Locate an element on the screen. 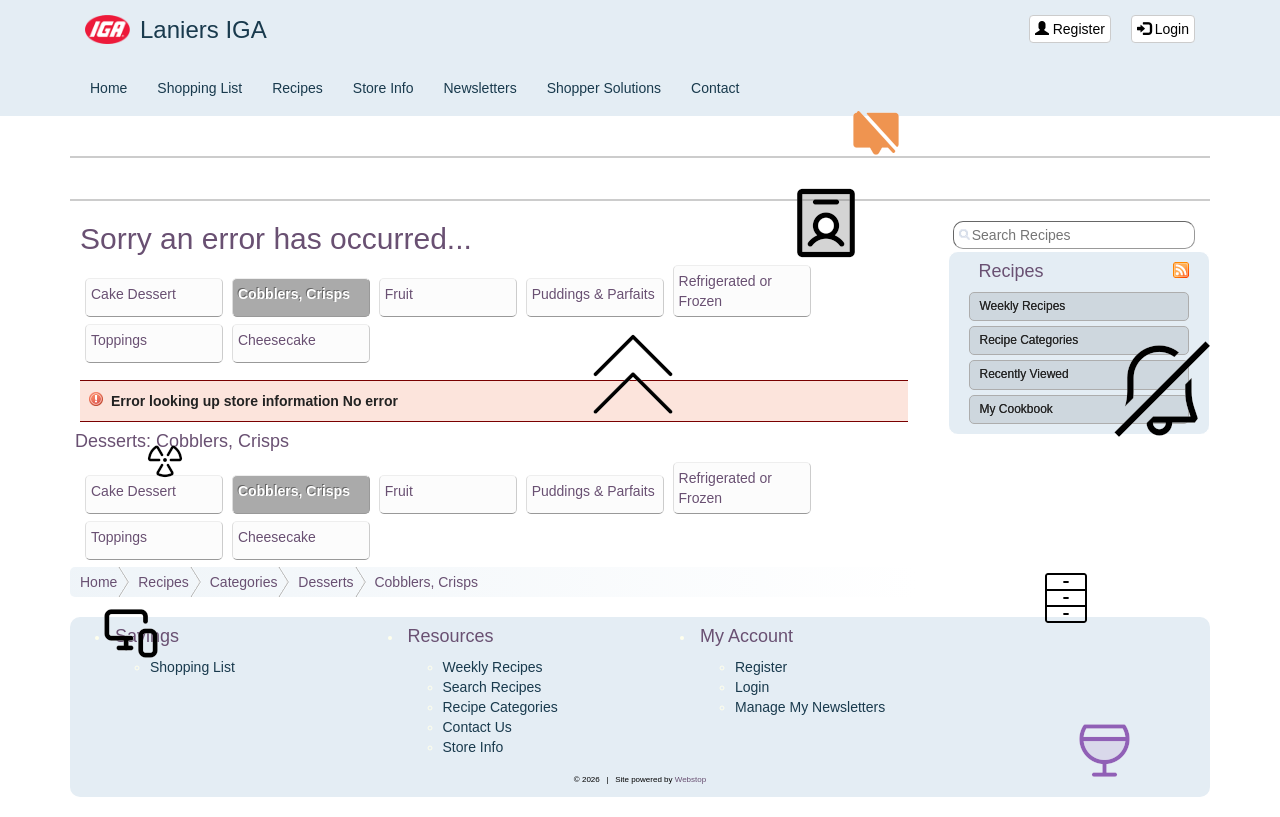 The image size is (1280, 817). browse wine or cocktail menu is located at coordinates (1104, 749).